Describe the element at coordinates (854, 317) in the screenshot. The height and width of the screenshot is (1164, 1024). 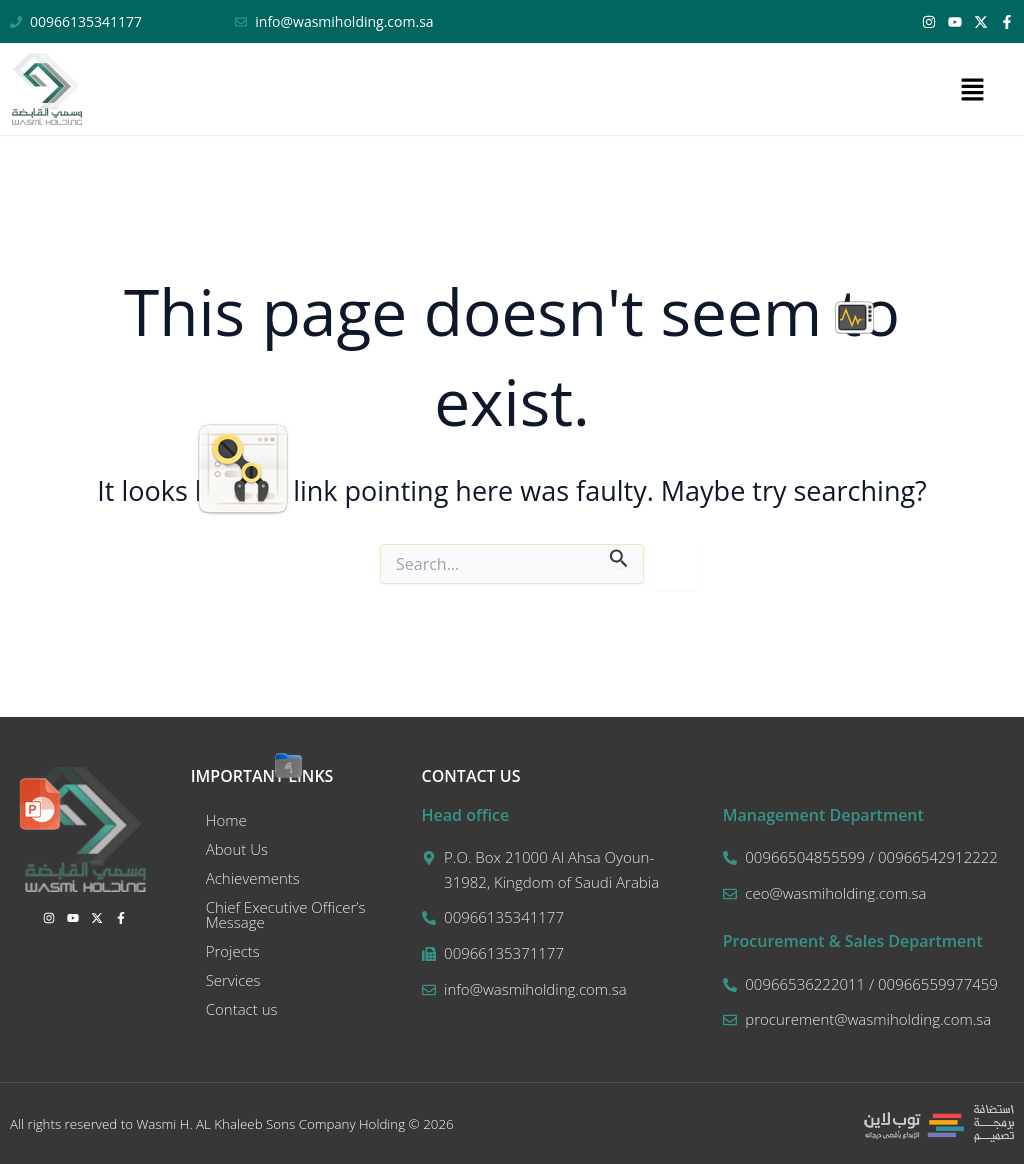
I see `open htop system monitor application` at that location.